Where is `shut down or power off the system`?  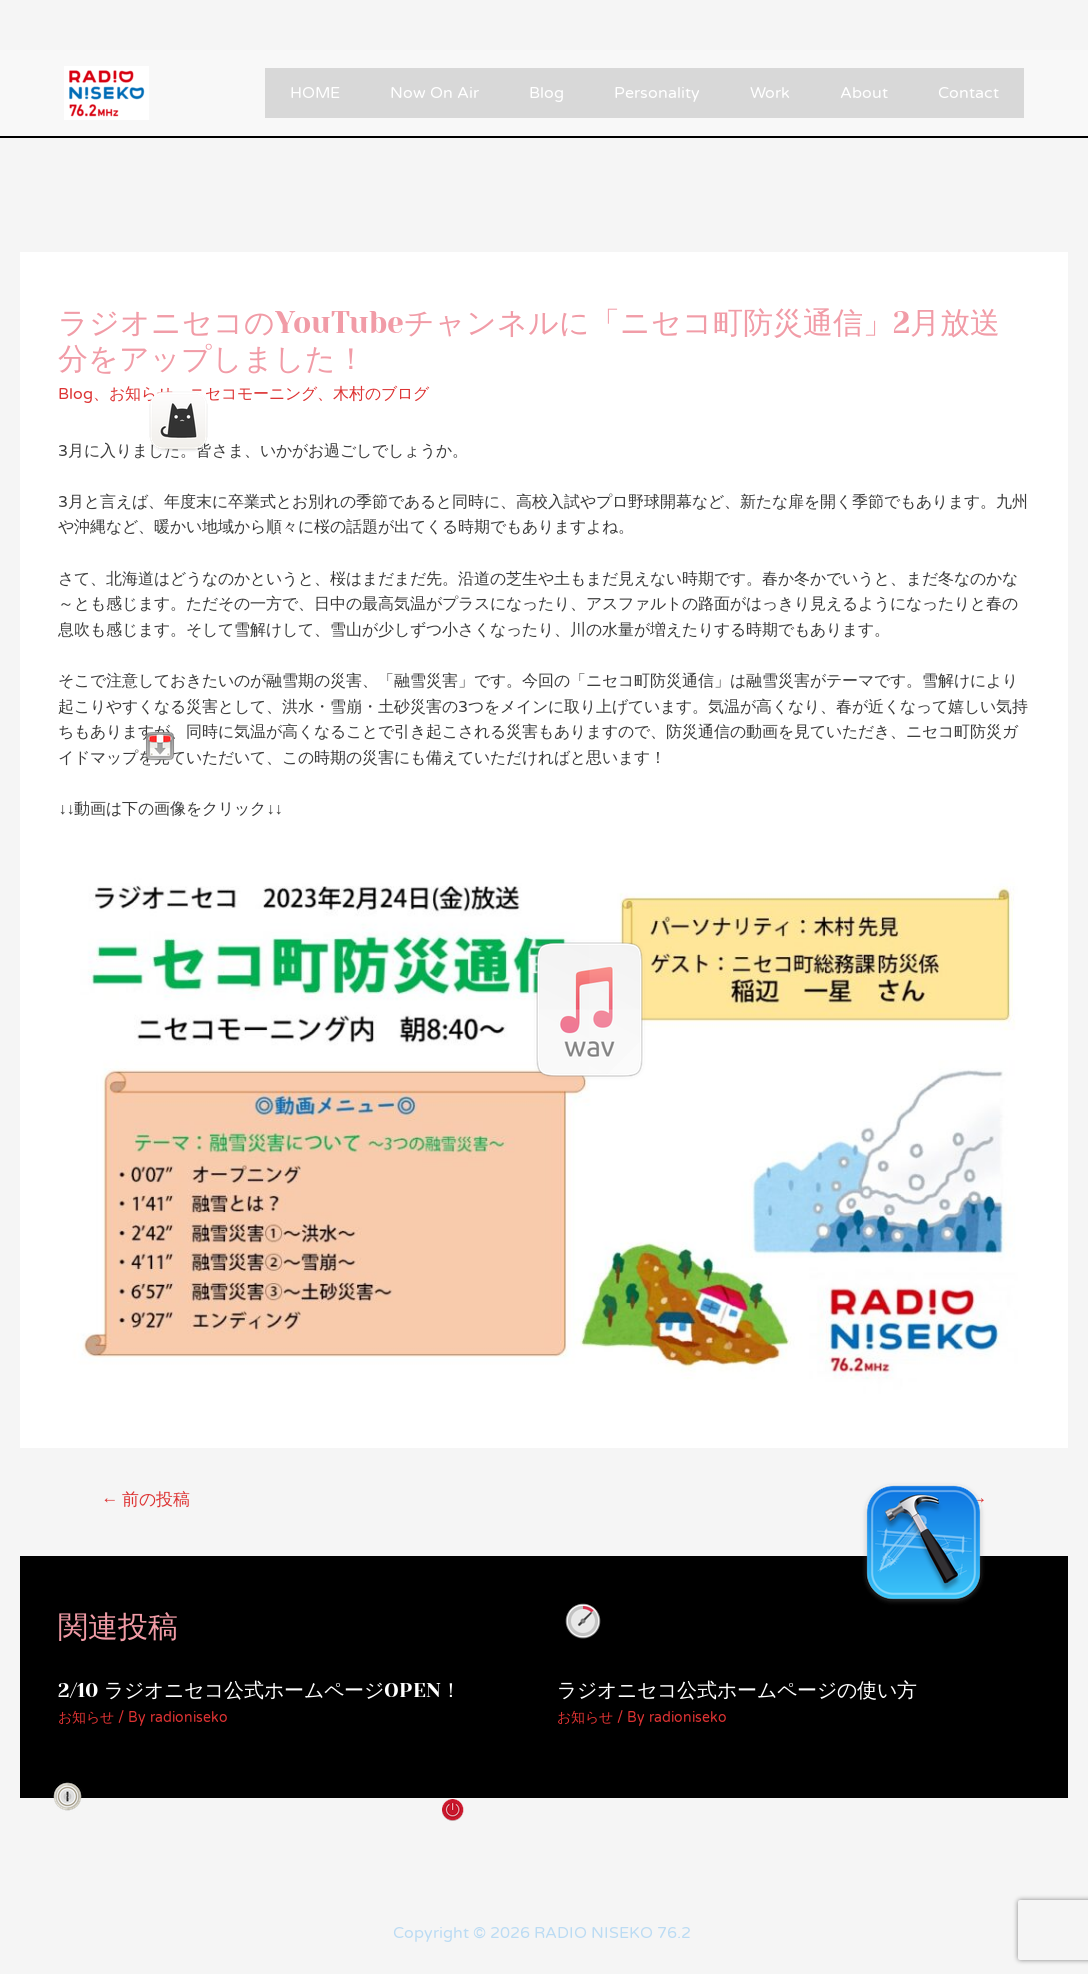
shut down or power off the system is located at coordinates (453, 1810).